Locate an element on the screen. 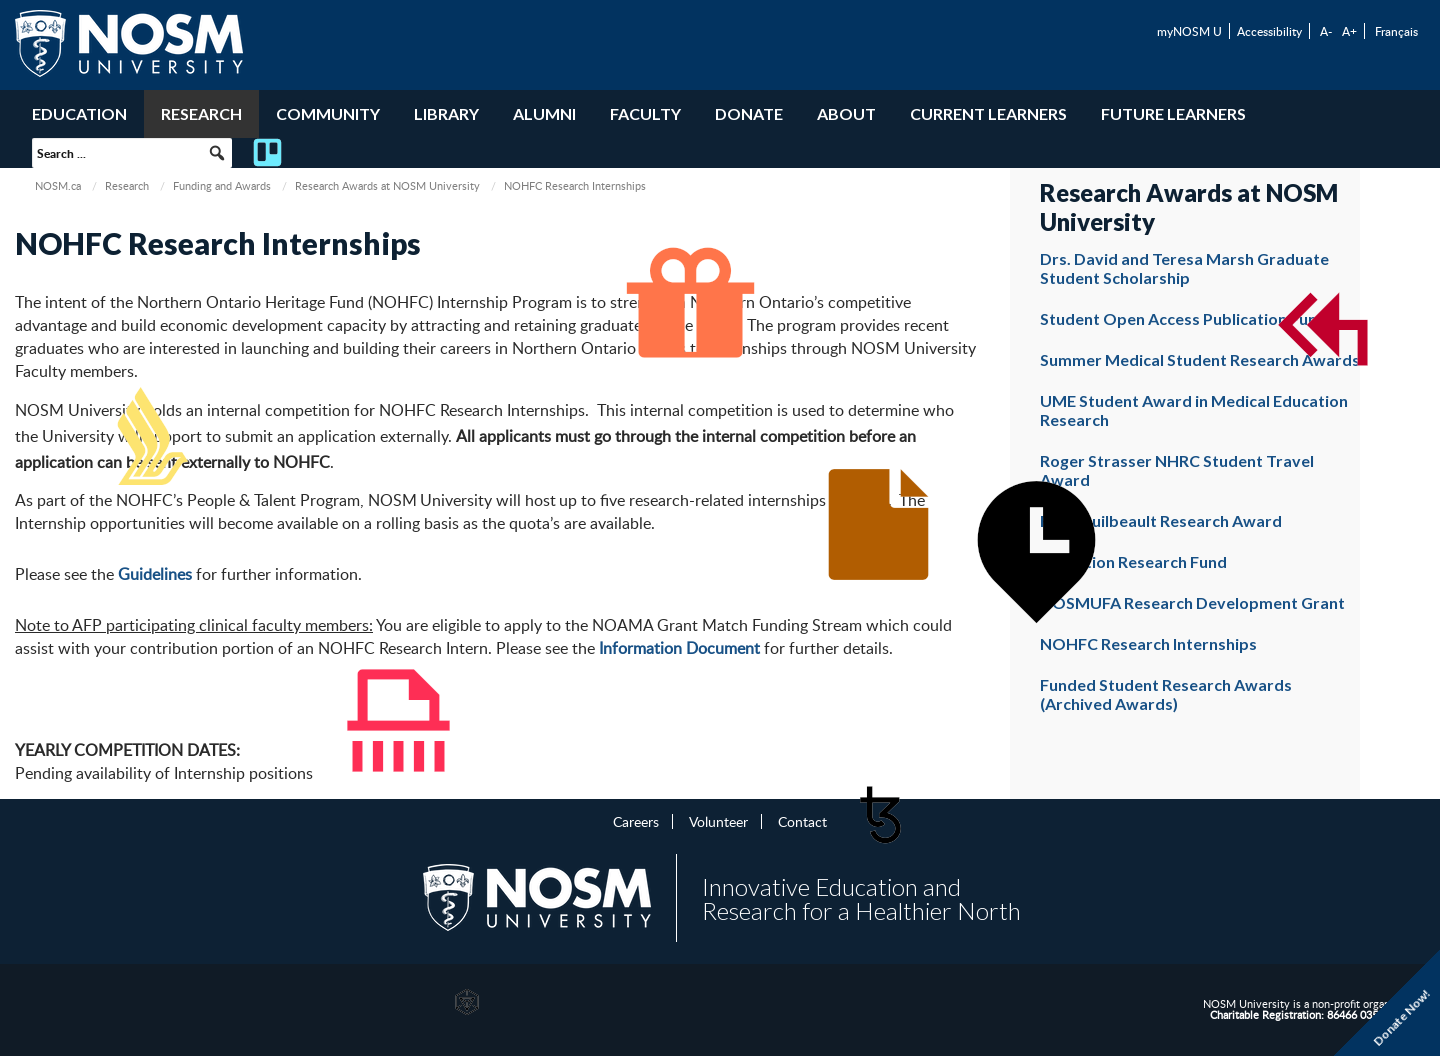 The image size is (1440, 1056). view or open a document is located at coordinates (878, 524).